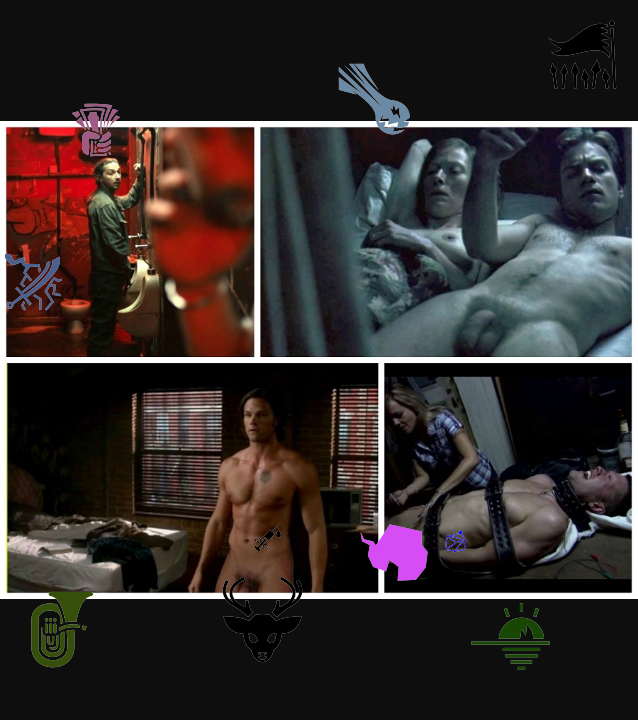 The height and width of the screenshot is (720, 638). What do you see at coordinates (33, 282) in the screenshot?
I see `activate lightning sword ability` at bounding box center [33, 282].